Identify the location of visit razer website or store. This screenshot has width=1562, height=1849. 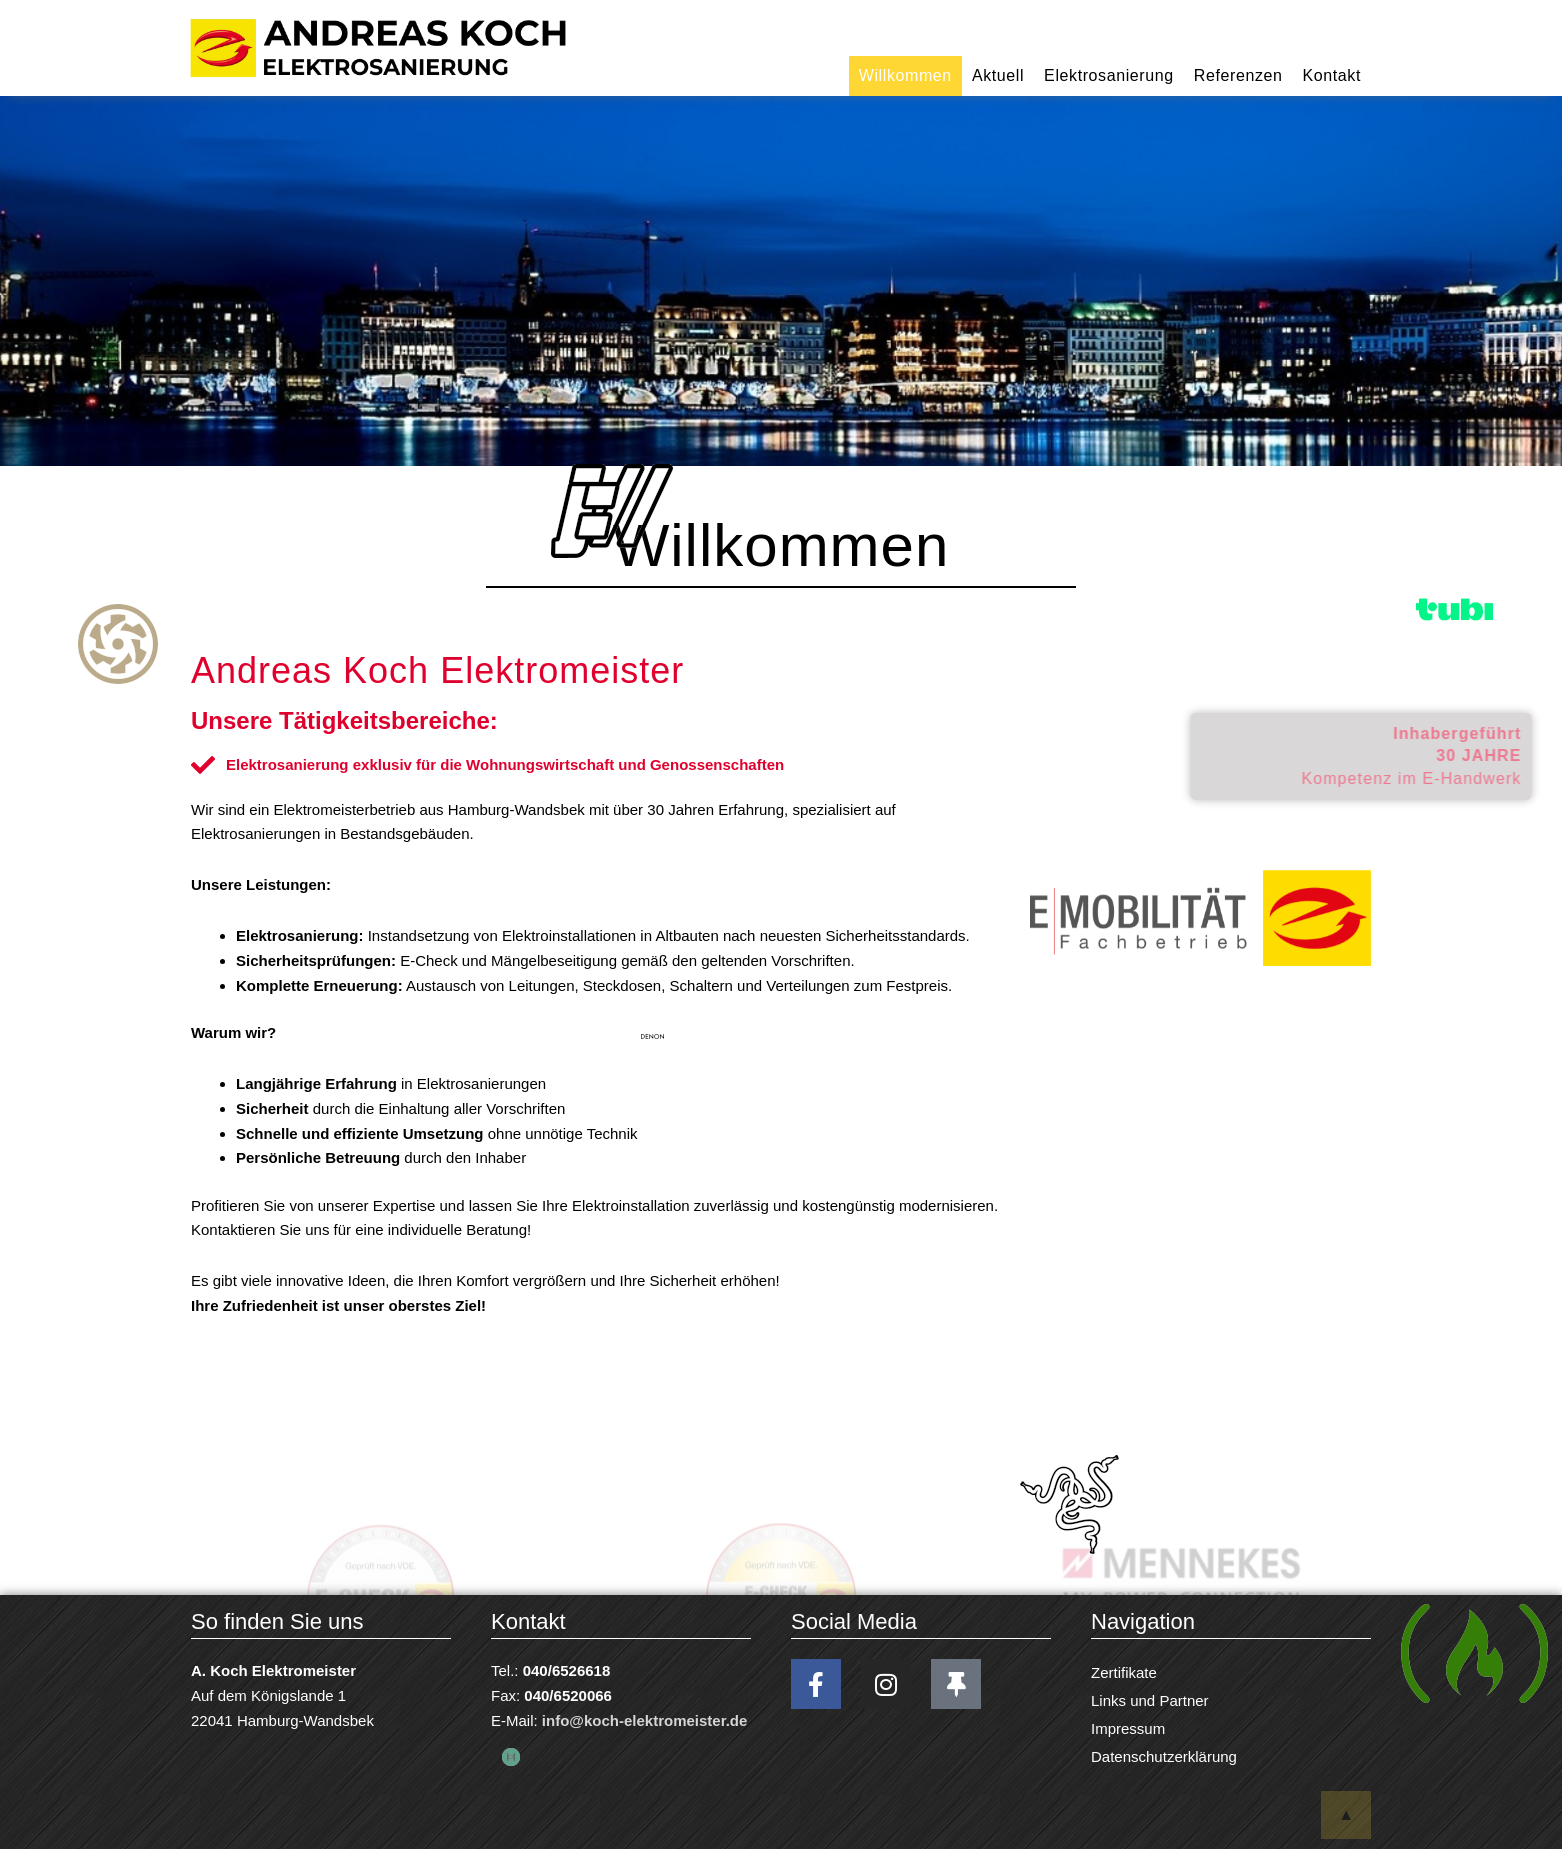
(1069, 1504).